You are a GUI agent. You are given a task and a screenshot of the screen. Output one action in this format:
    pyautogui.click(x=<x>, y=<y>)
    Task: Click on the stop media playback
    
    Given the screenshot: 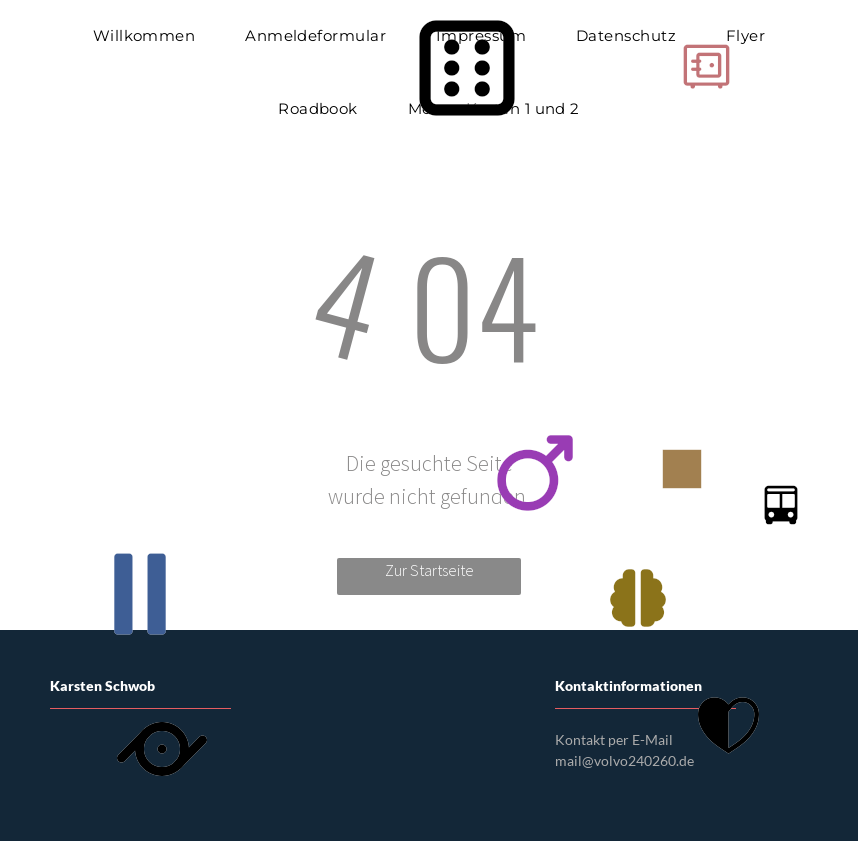 What is the action you would take?
    pyautogui.click(x=682, y=469)
    